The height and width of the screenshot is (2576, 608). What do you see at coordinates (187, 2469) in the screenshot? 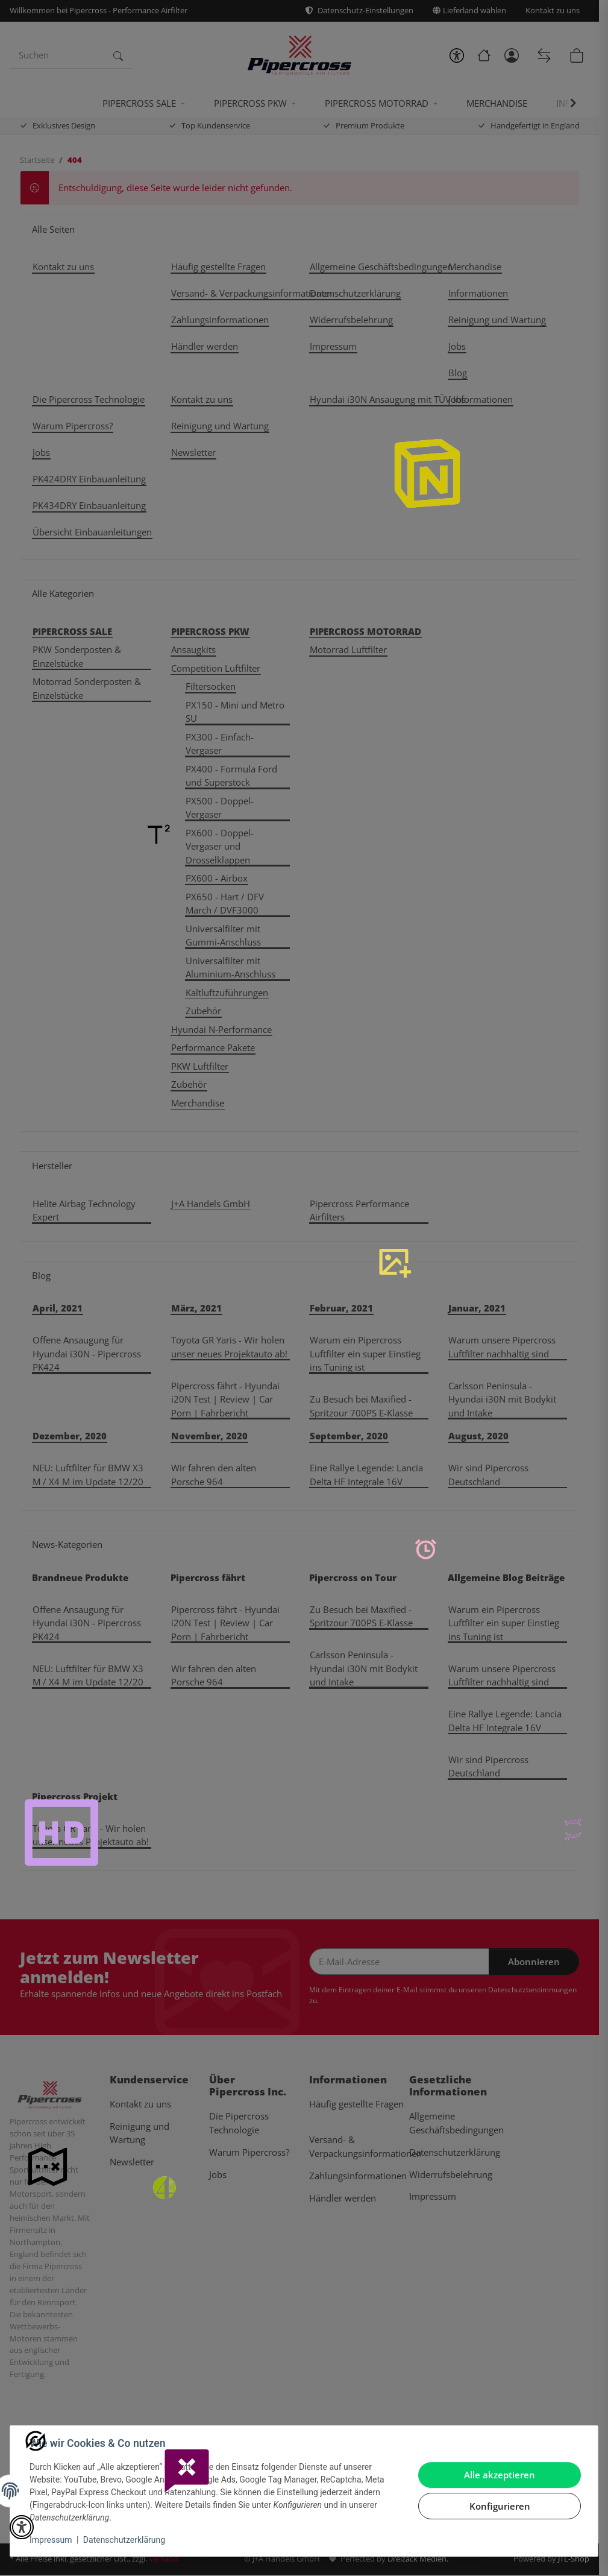
I see `delete a conversation` at bounding box center [187, 2469].